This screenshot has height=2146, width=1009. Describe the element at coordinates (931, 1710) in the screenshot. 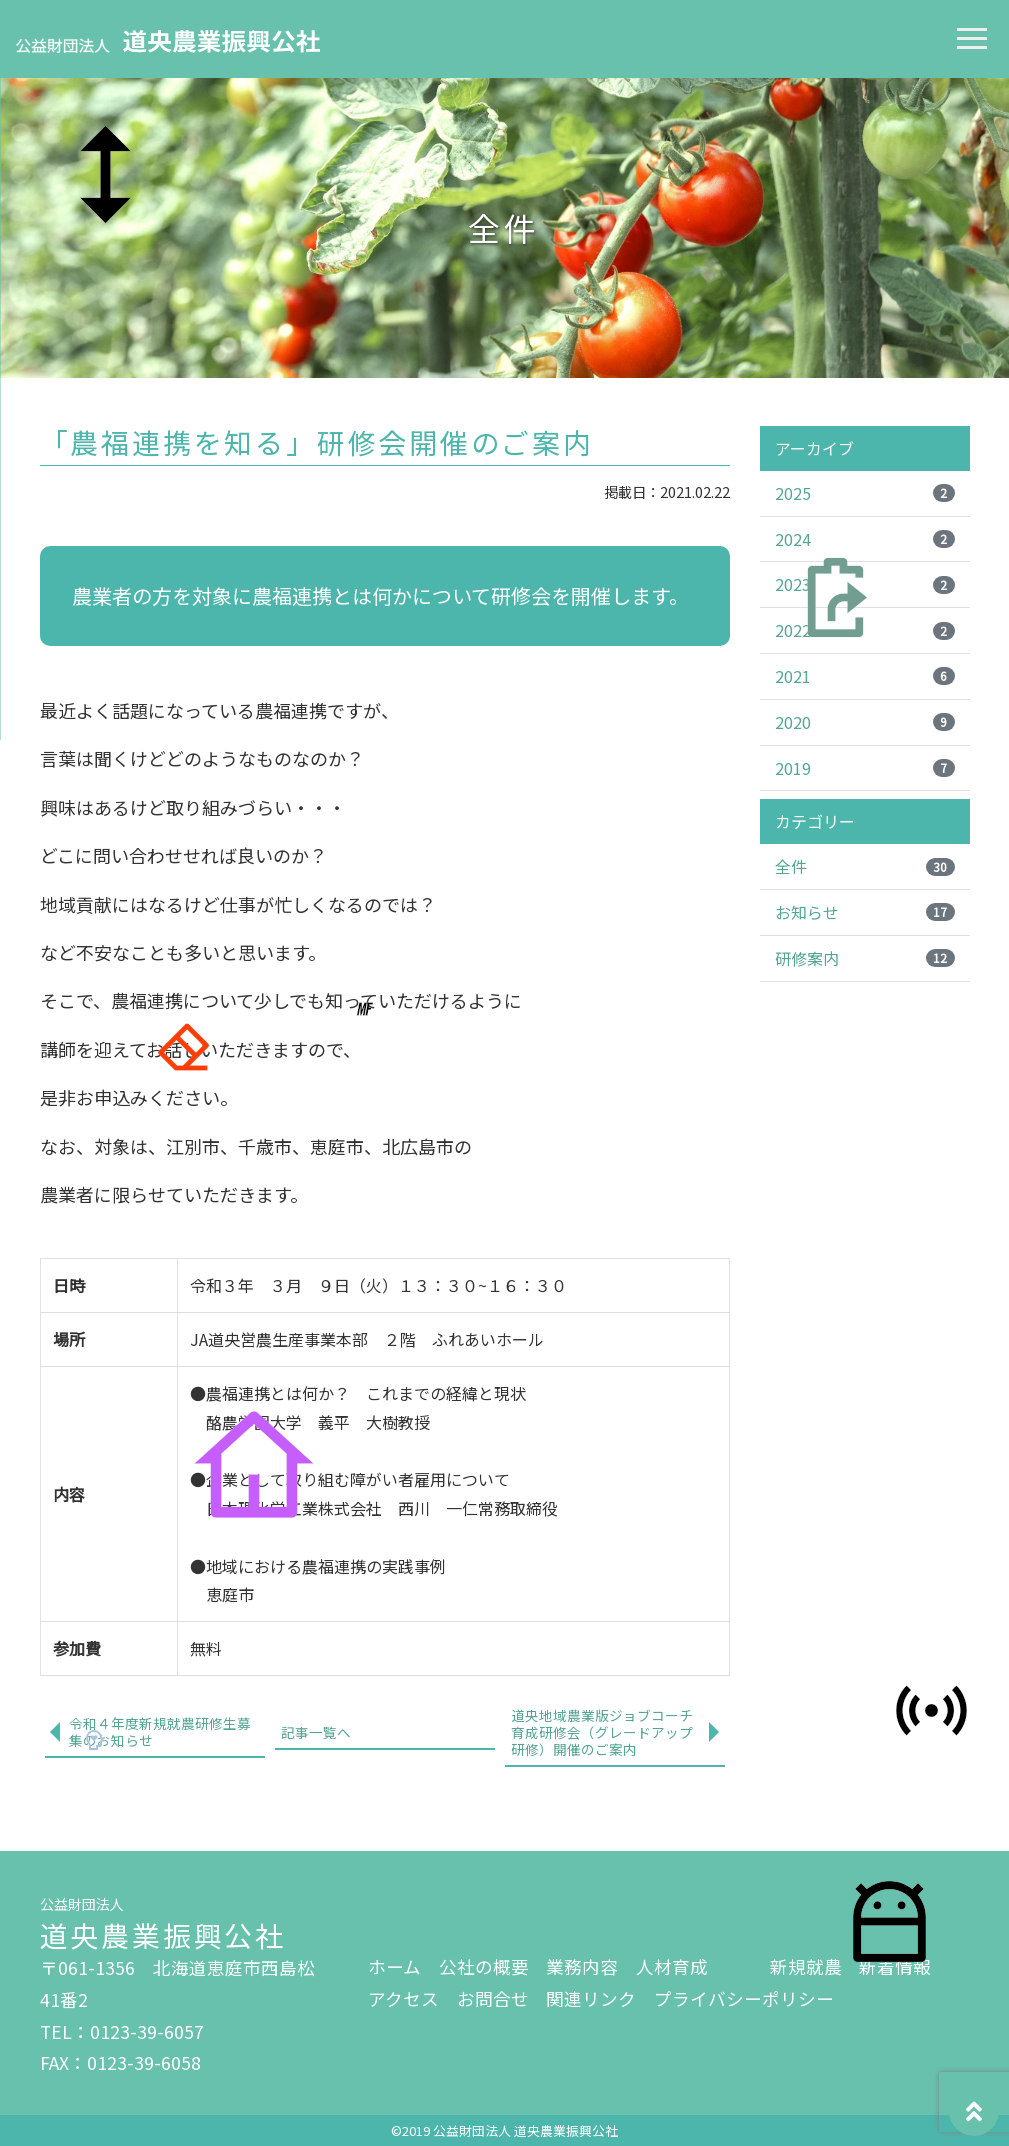

I see `indicates RFID or NFC connectivity` at that location.